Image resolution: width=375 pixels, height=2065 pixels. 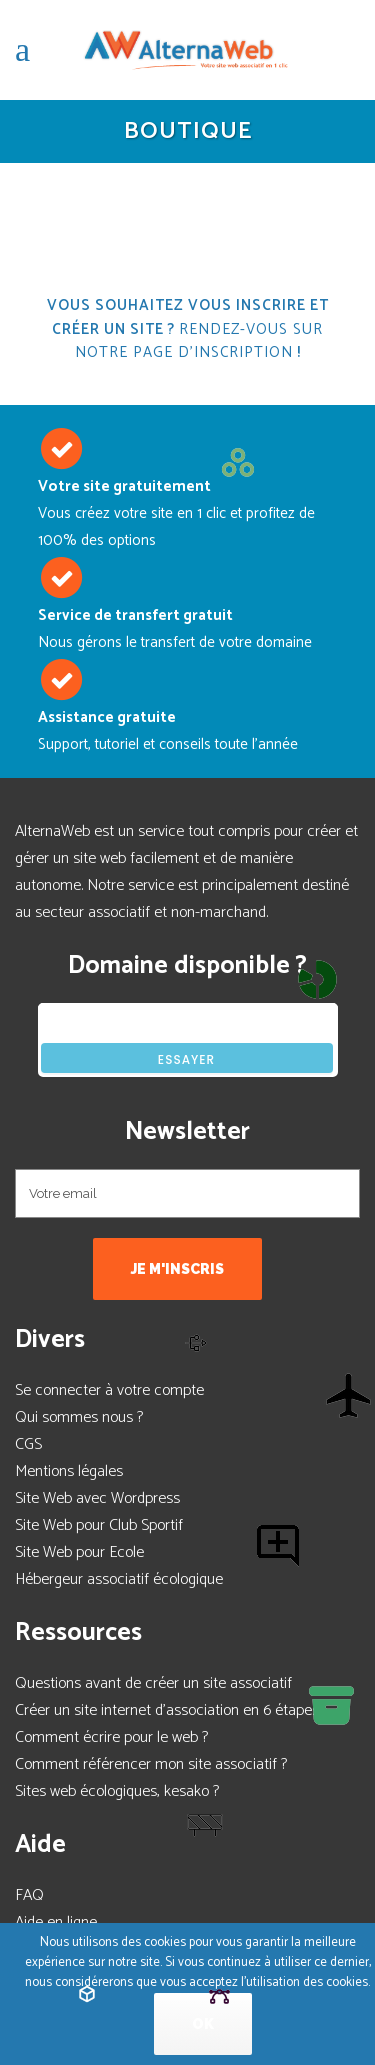 What do you see at coordinates (87, 1994) in the screenshot?
I see `view 3D model or object` at bounding box center [87, 1994].